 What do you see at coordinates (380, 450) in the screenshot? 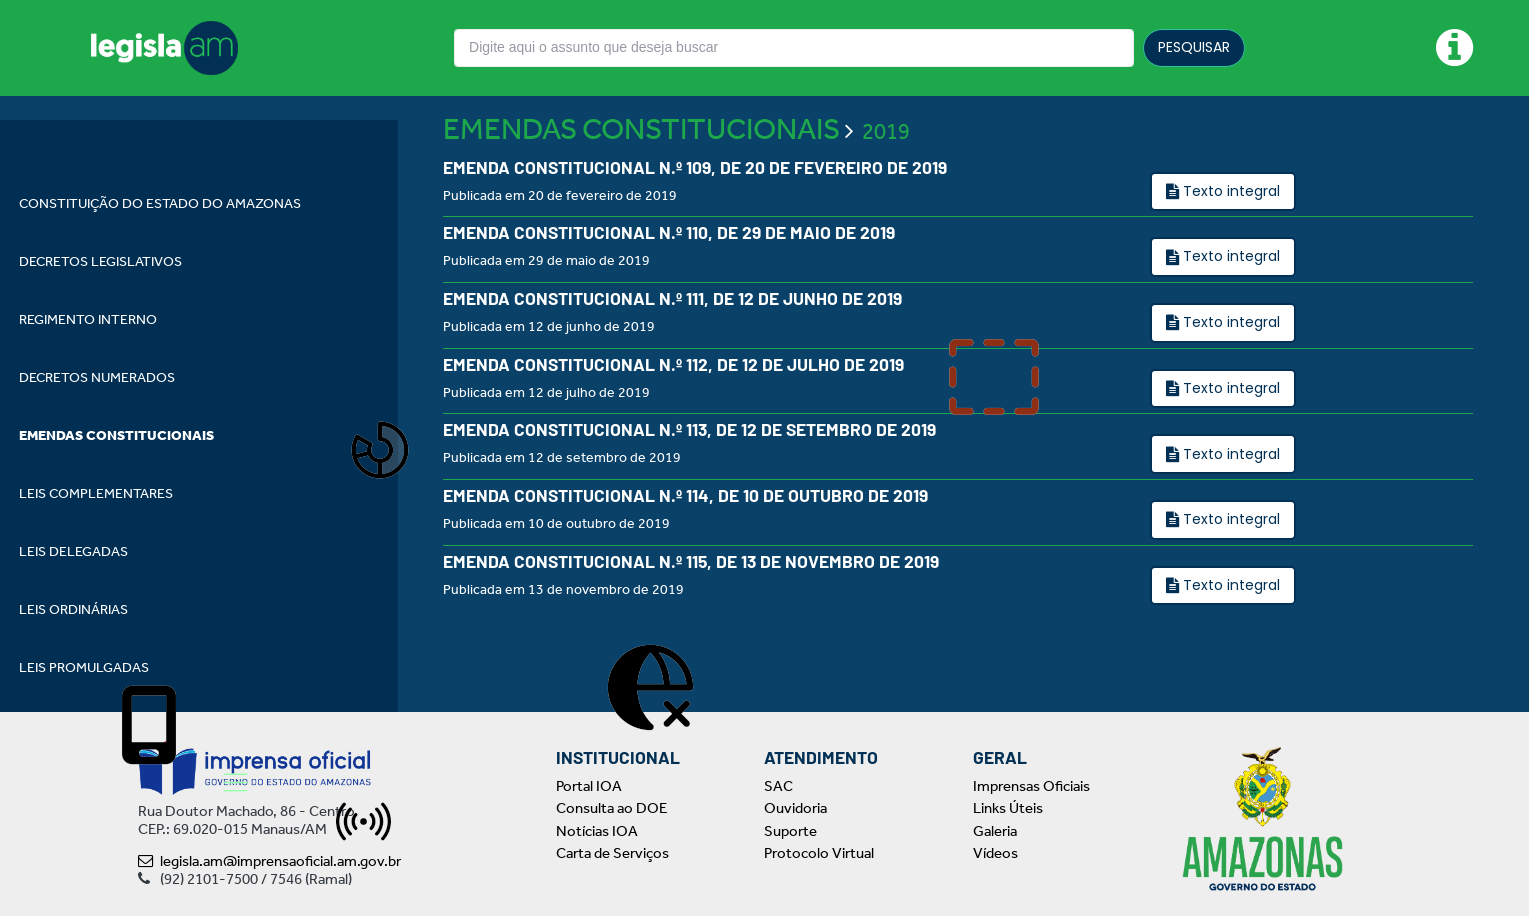
I see `view analytics breakdown` at bounding box center [380, 450].